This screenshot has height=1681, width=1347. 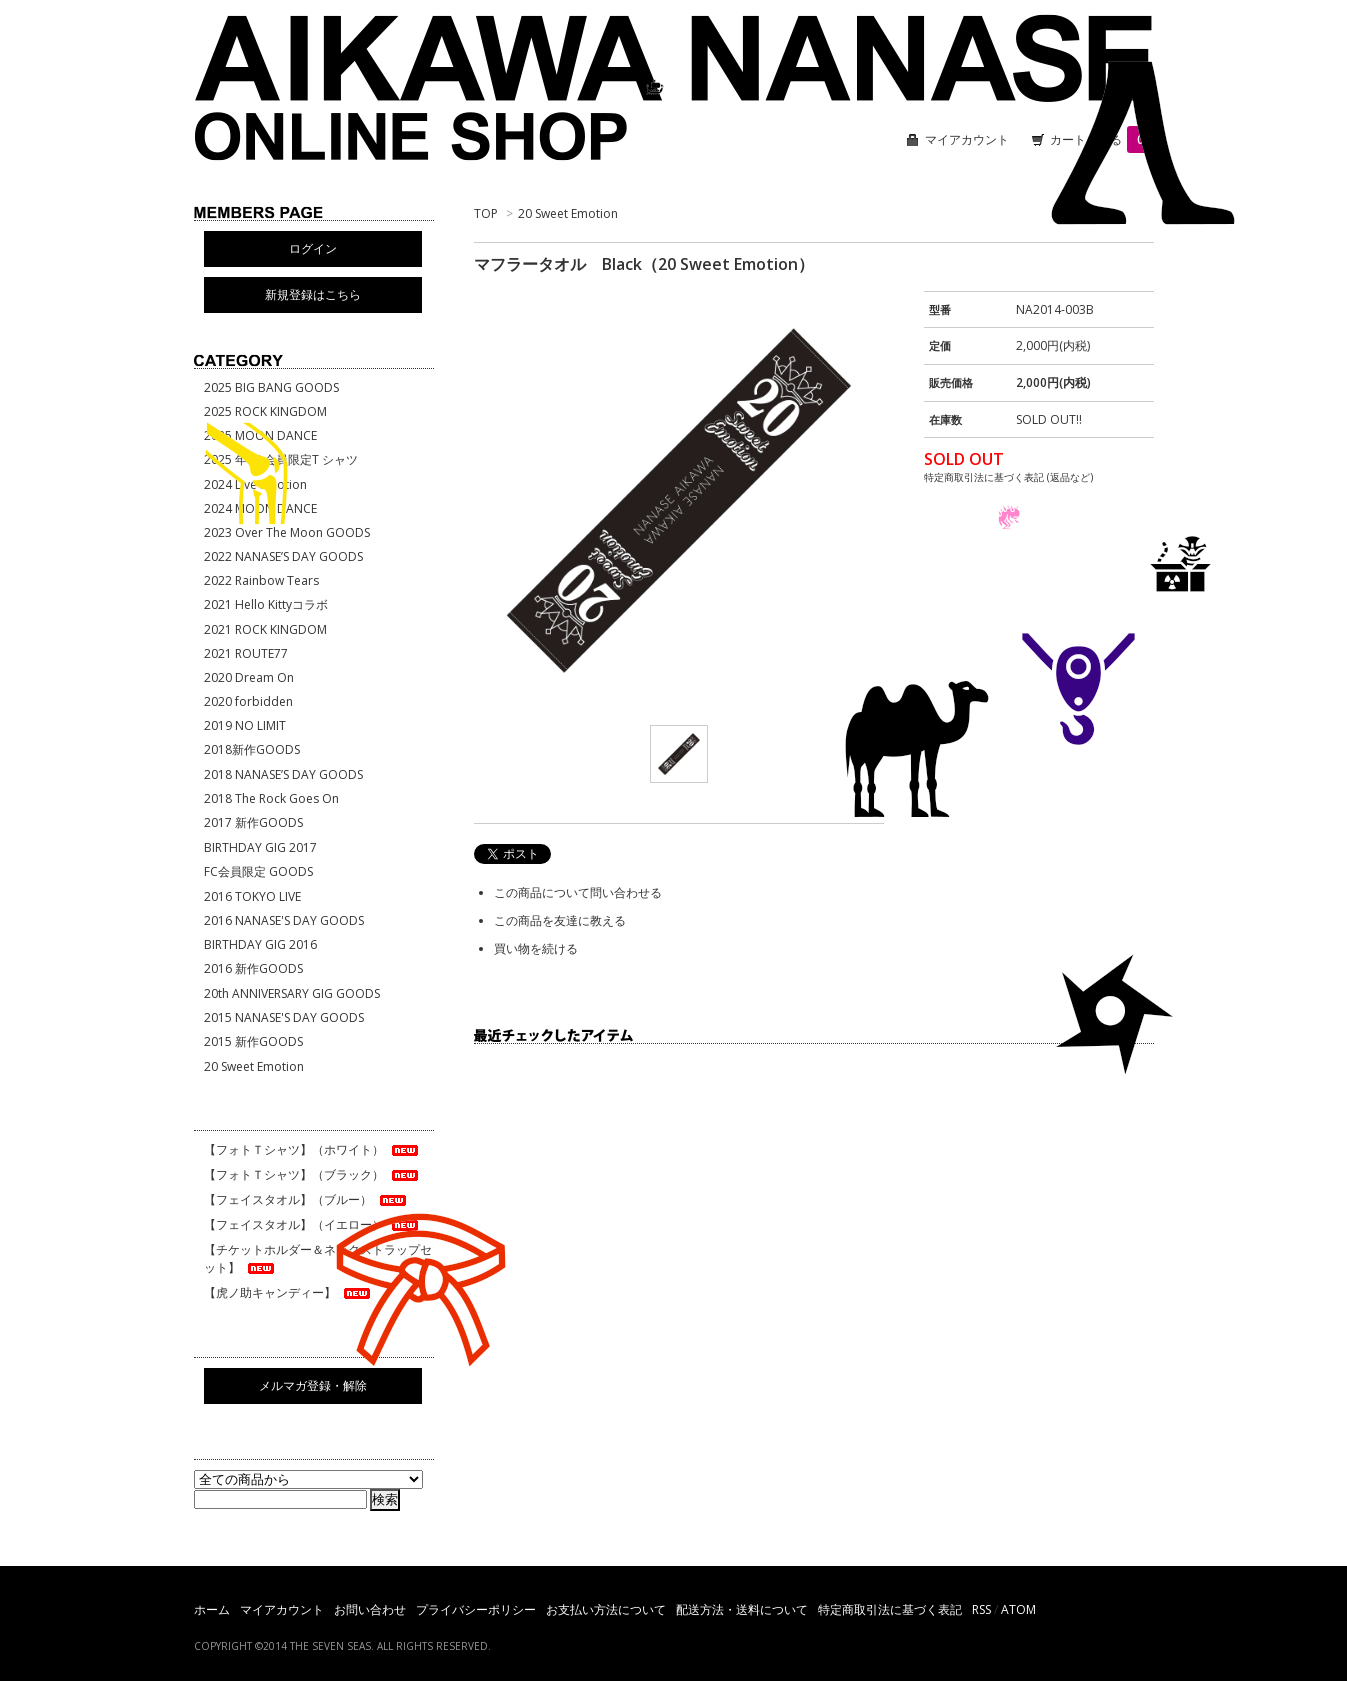 I want to click on select troglodyte character or creature class, so click(x=1009, y=517).